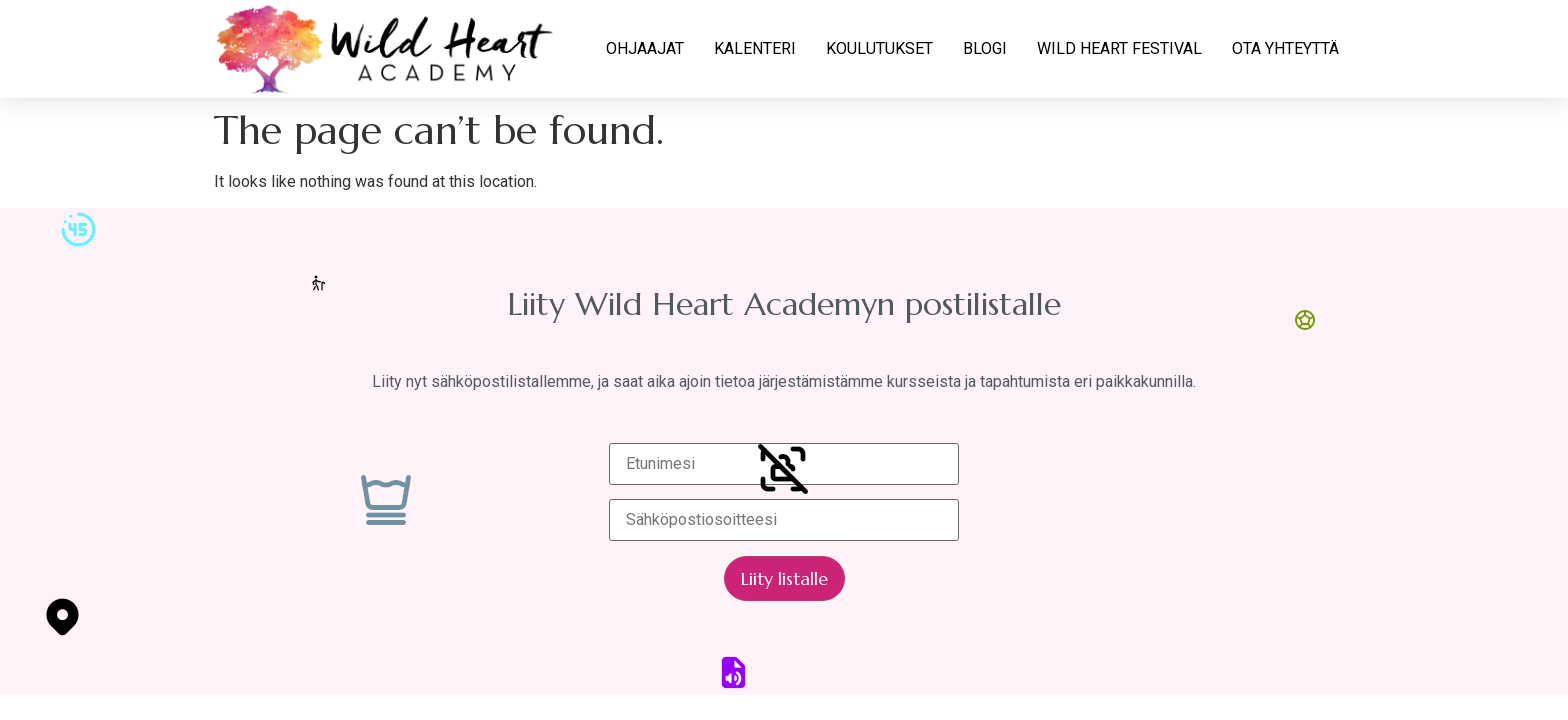 The width and height of the screenshot is (1568, 720). I want to click on gentle wash cycle setting, so click(386, 500).